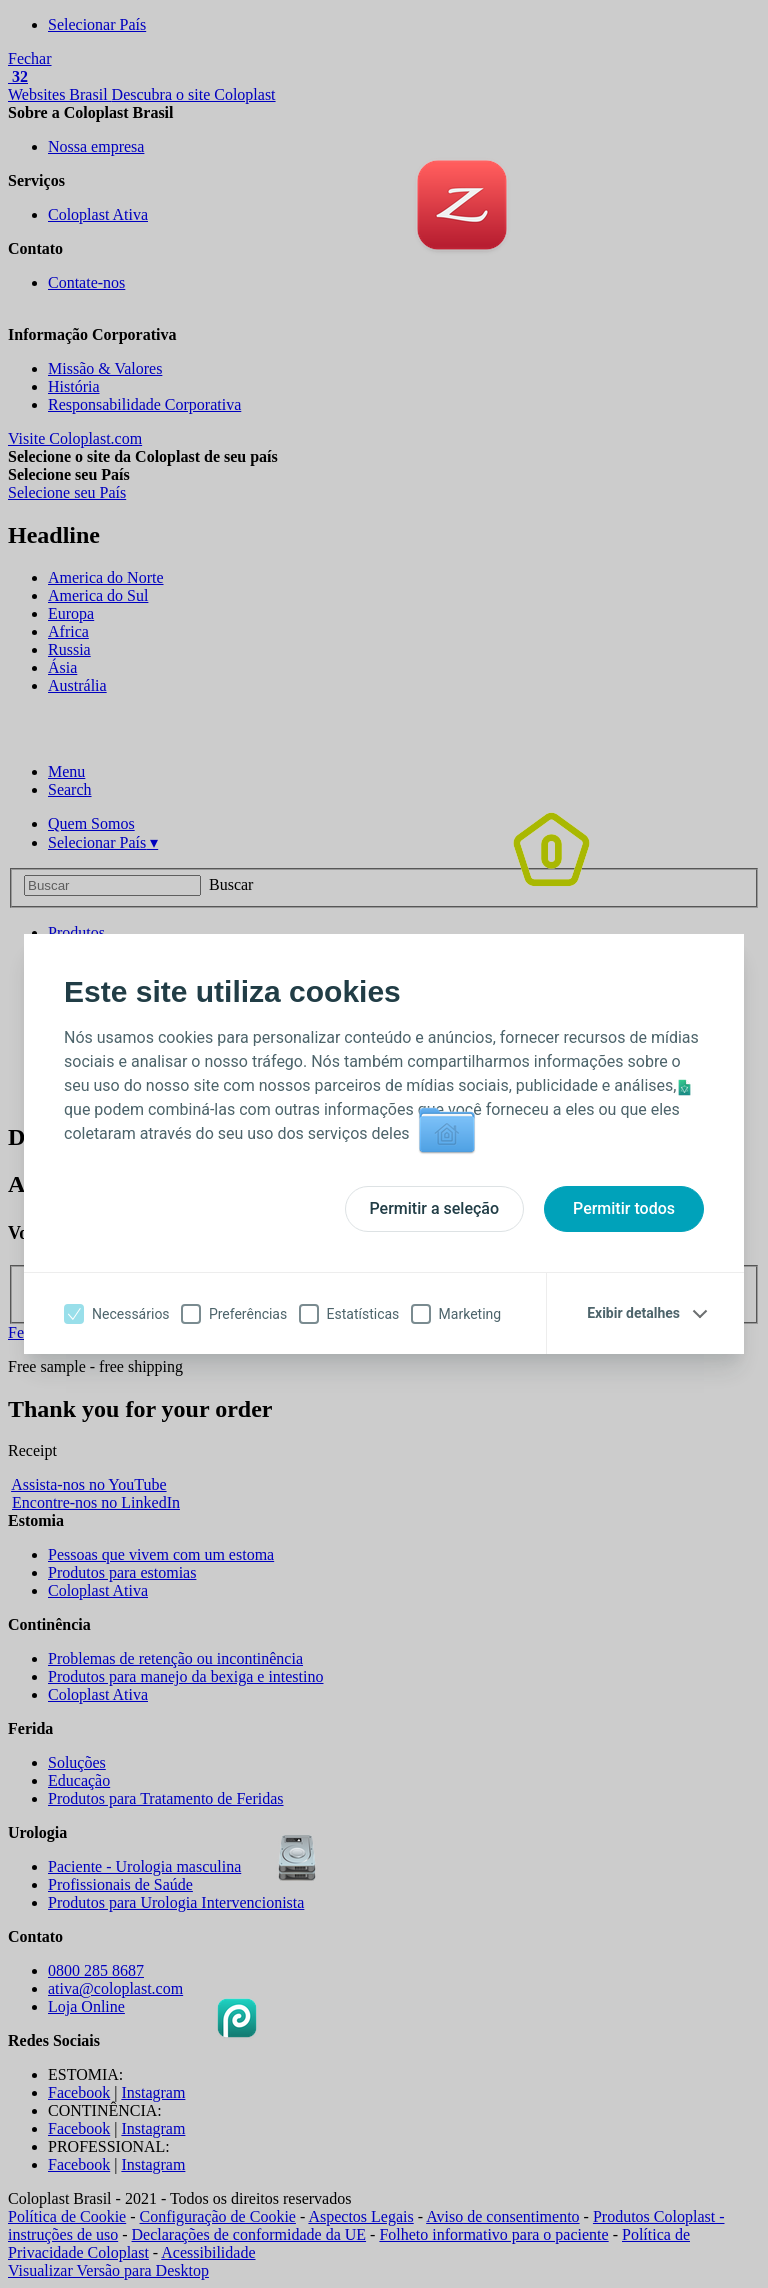  I want to click on open photopea image editing app, so click(237, 2018).